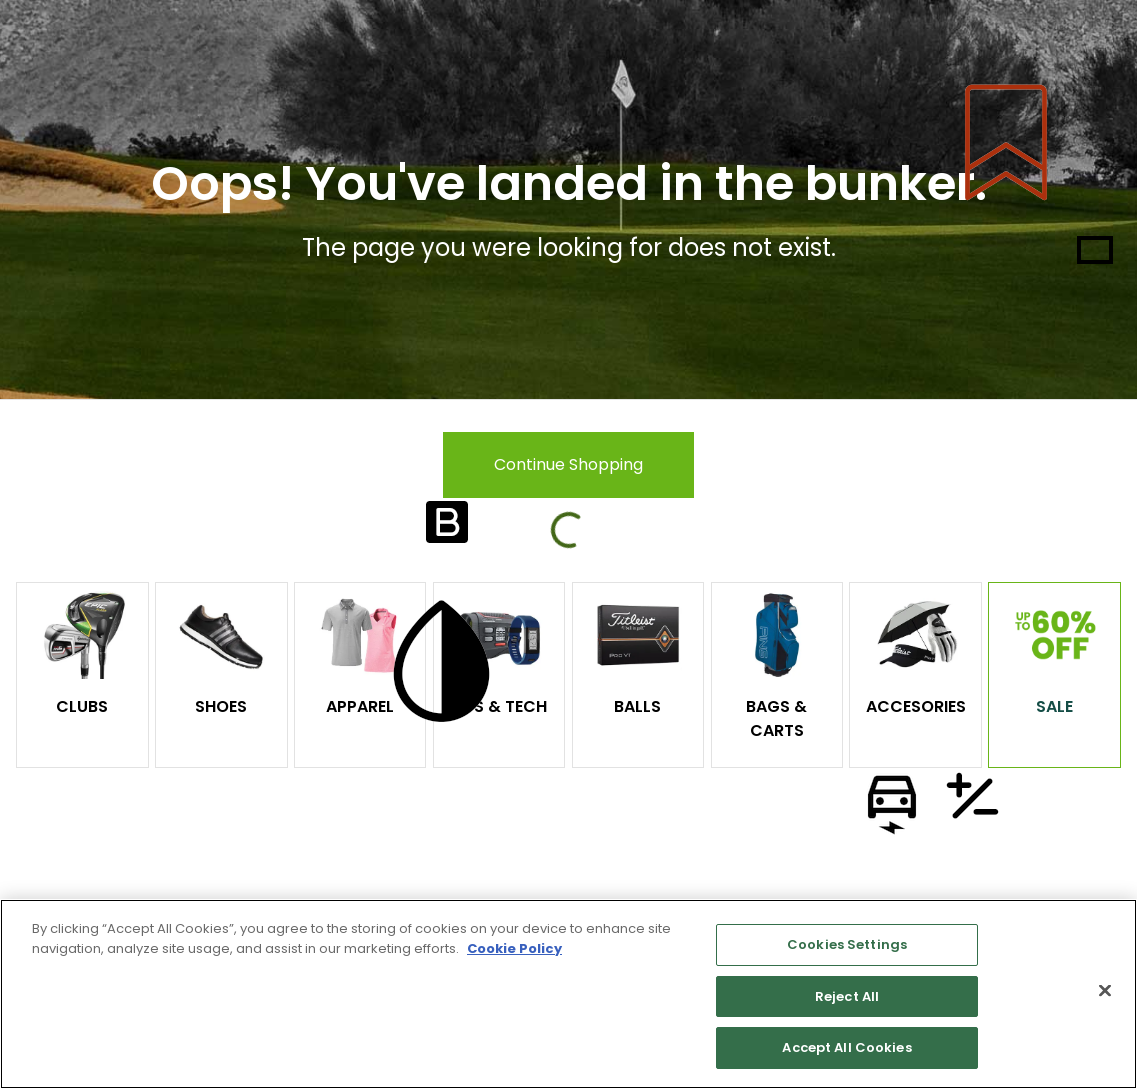 Image resolution: width=1137 pixels, height=1089 pixels. What do you see at coordinates (447, 522) in the screenshot?
I see `apply bold formatting to selected text` at bounding box center [447, 522].